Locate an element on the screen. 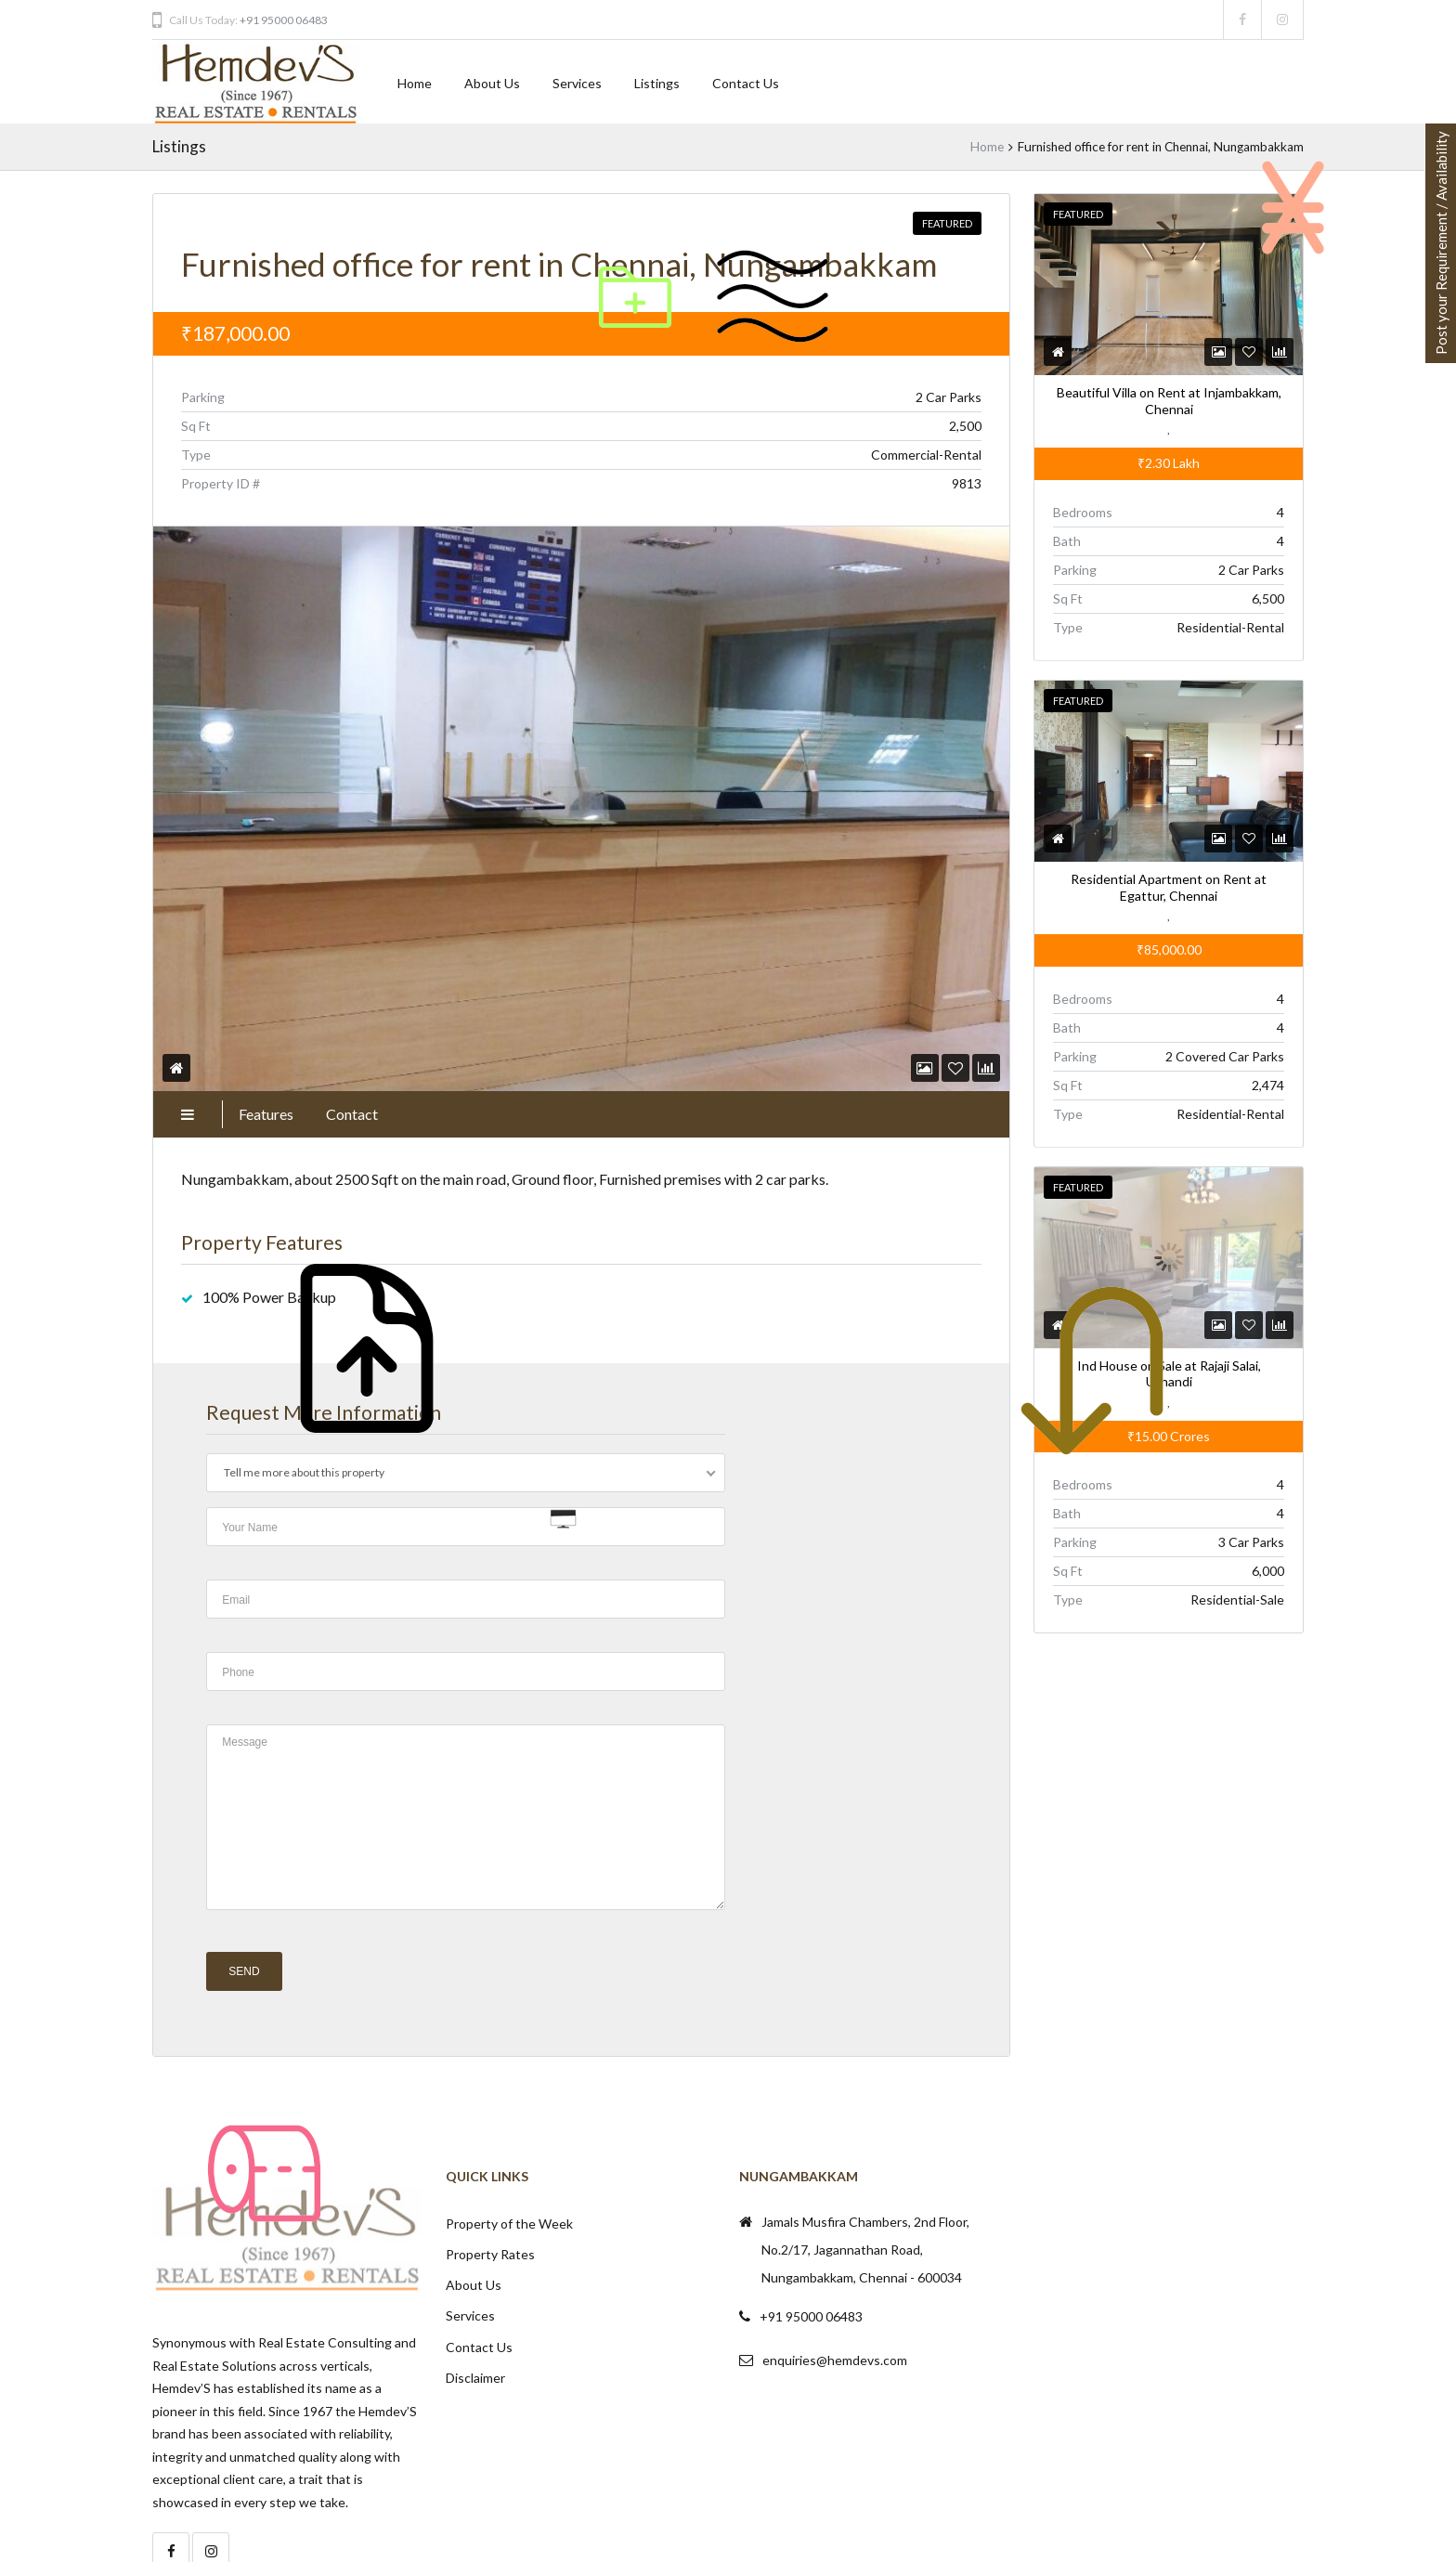 This screenshot has width=1456, height=2562. access TV or display settings is located at coordinates (563, 1517).